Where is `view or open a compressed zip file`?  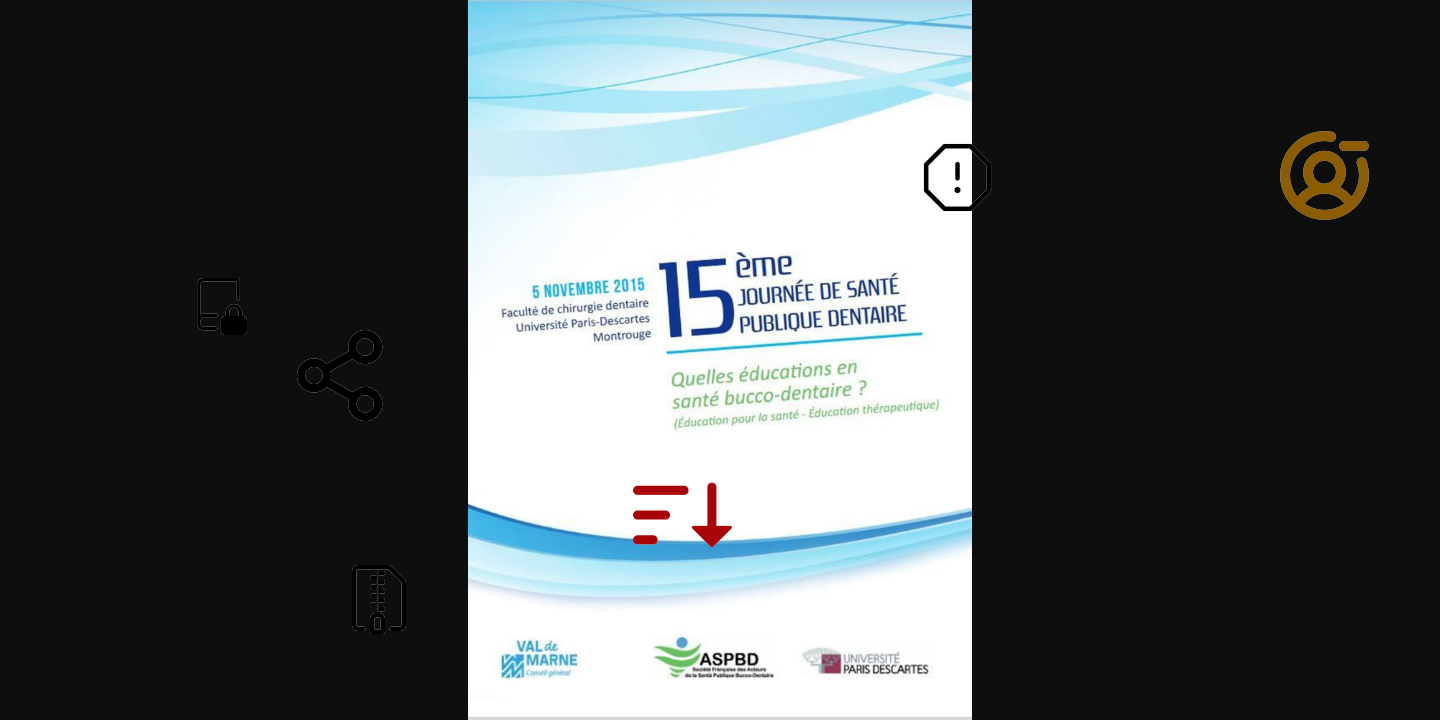
view or open a compressed zip file is located at coordinates (379, 598).